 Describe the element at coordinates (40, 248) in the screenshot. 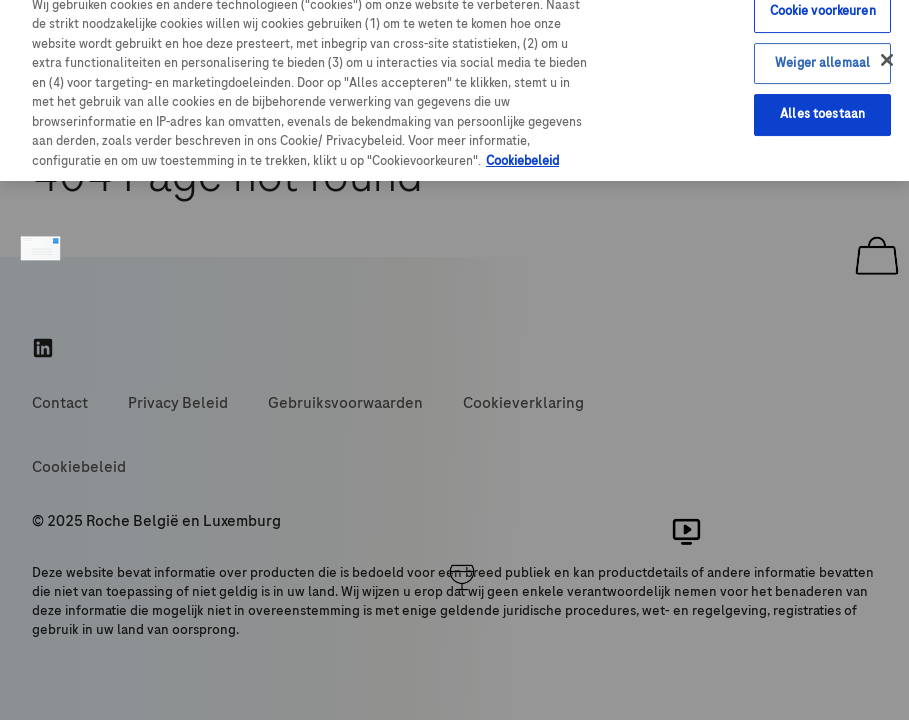

I see `open your email inbox` at that location.